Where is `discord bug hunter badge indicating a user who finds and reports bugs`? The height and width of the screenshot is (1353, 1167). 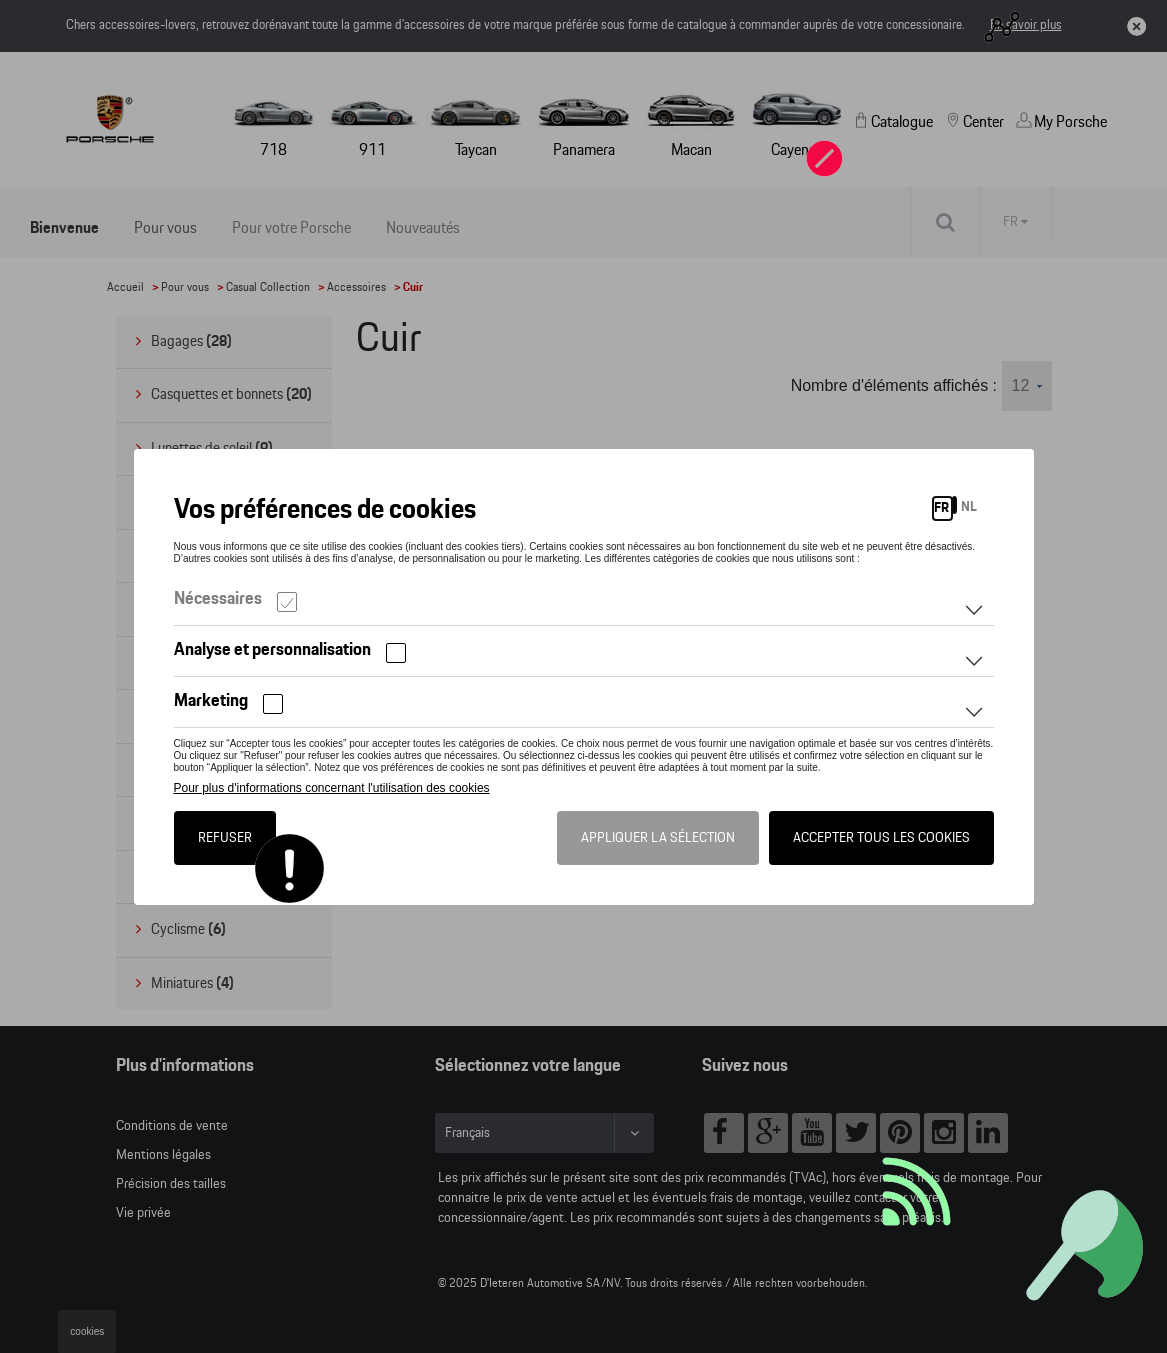
discord bug hunter badge indicating a user who finds and reports bugs is located at coordinates (1085, 1245).